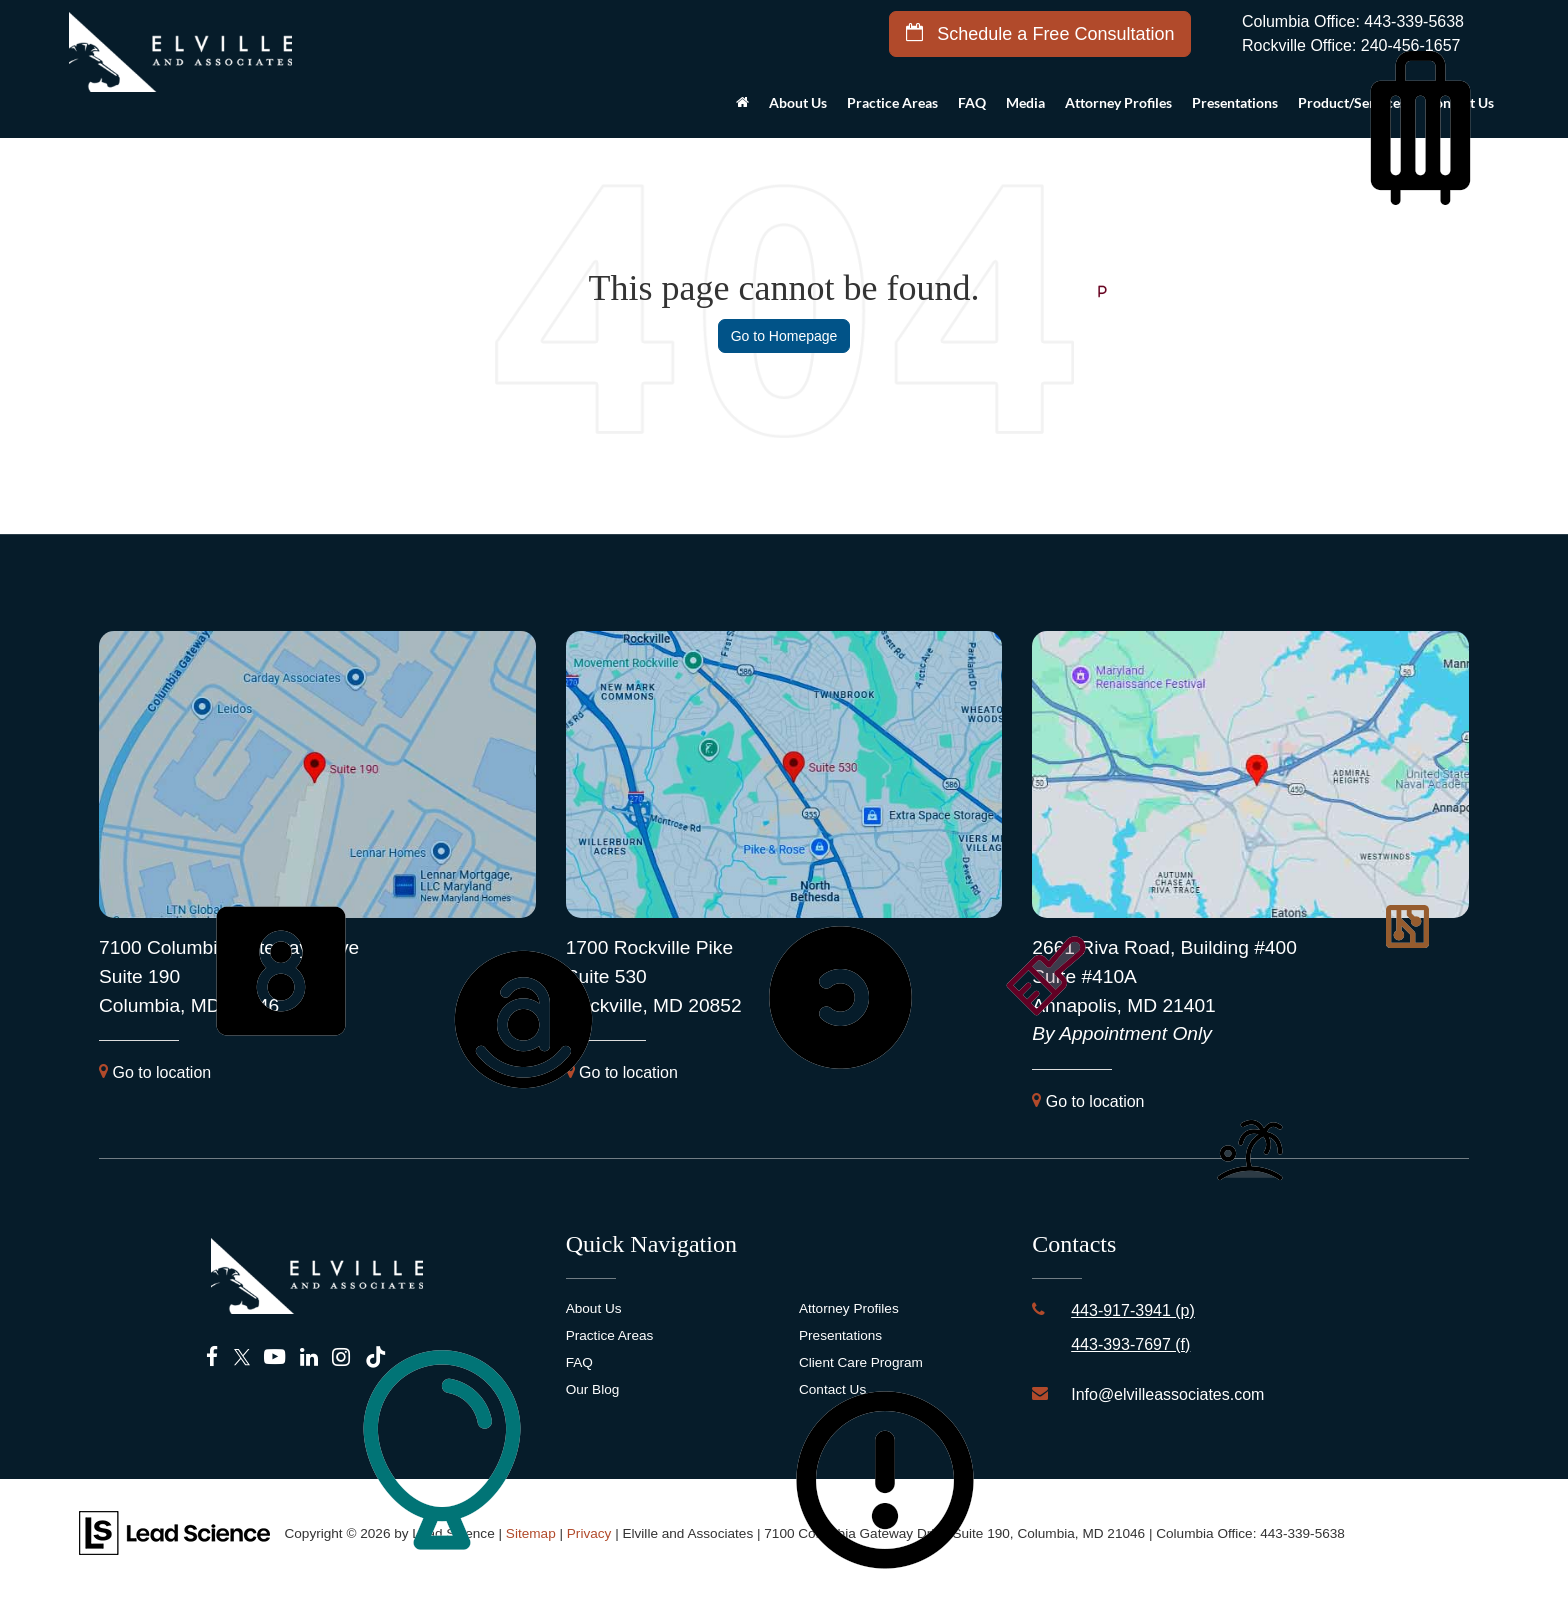 The height and width of the screenshot is (1598, 1568). What do you see at coordinates (442, 1450) in the screenshot?
I see `indicates a celebration or birthday event` at bounding box center [442, 1450].